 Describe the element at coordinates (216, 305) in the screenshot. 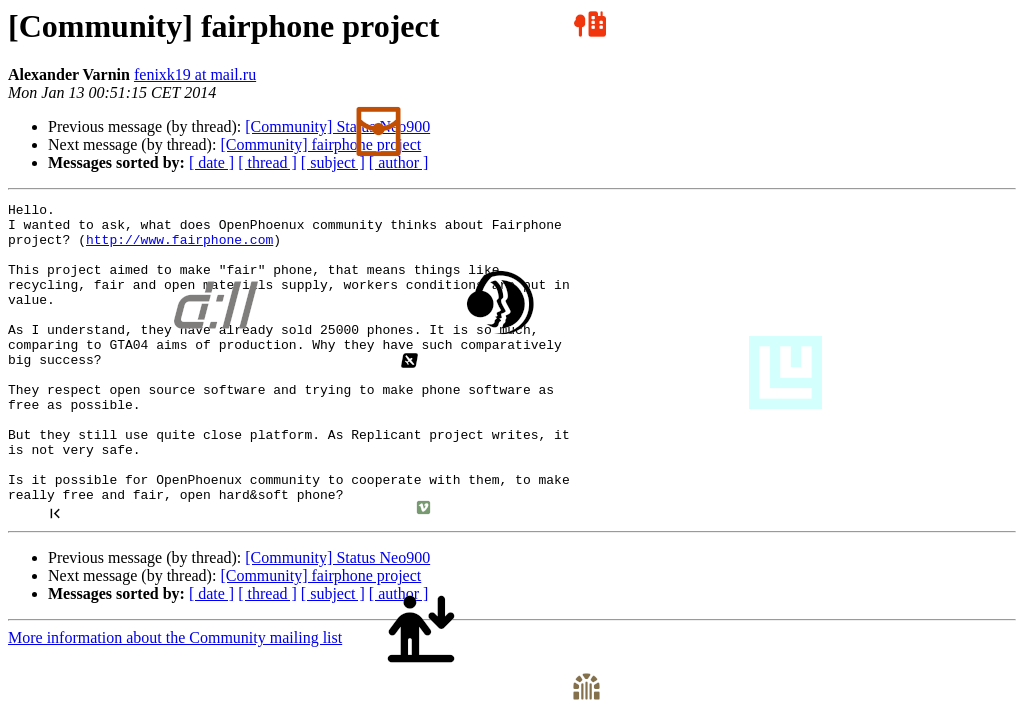

I see `cmplid brand logo` at that location.